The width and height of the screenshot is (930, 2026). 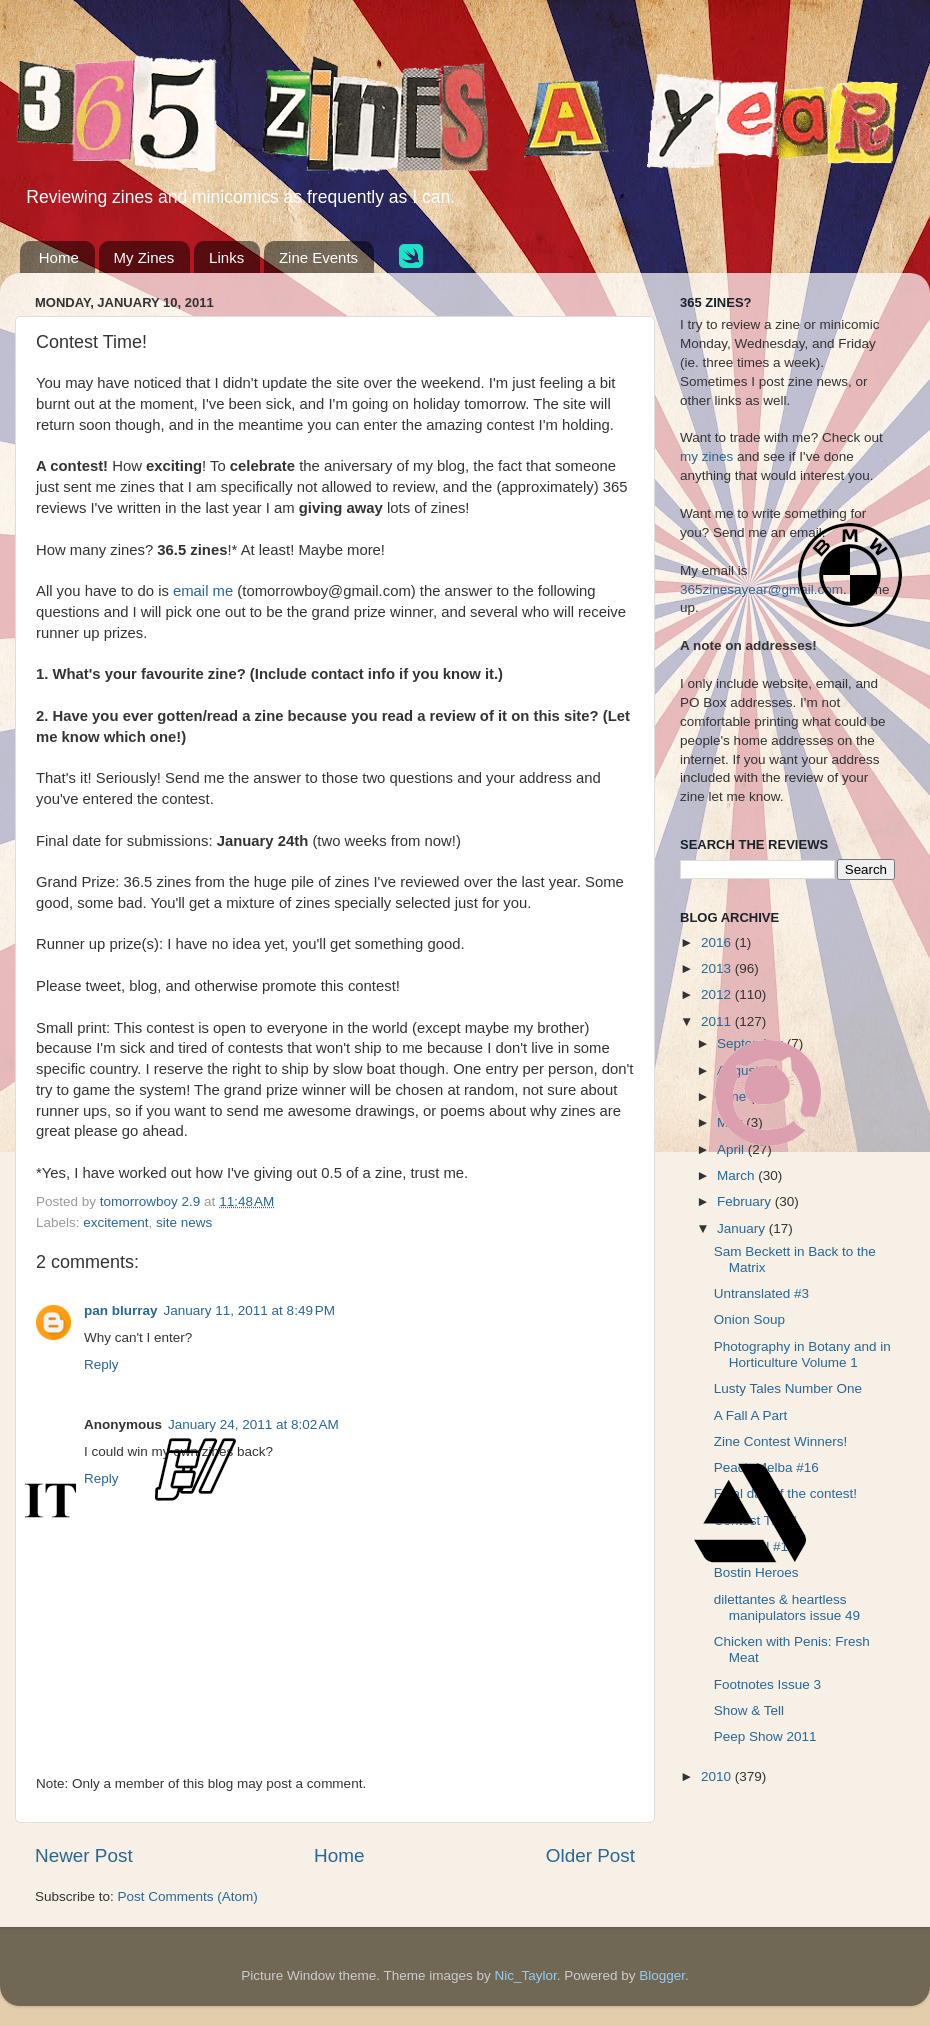 What do you see at coordinates (768, 1093) in the screenshot?
I see `visit qiita developer community` at bounding box center [768, 1093].